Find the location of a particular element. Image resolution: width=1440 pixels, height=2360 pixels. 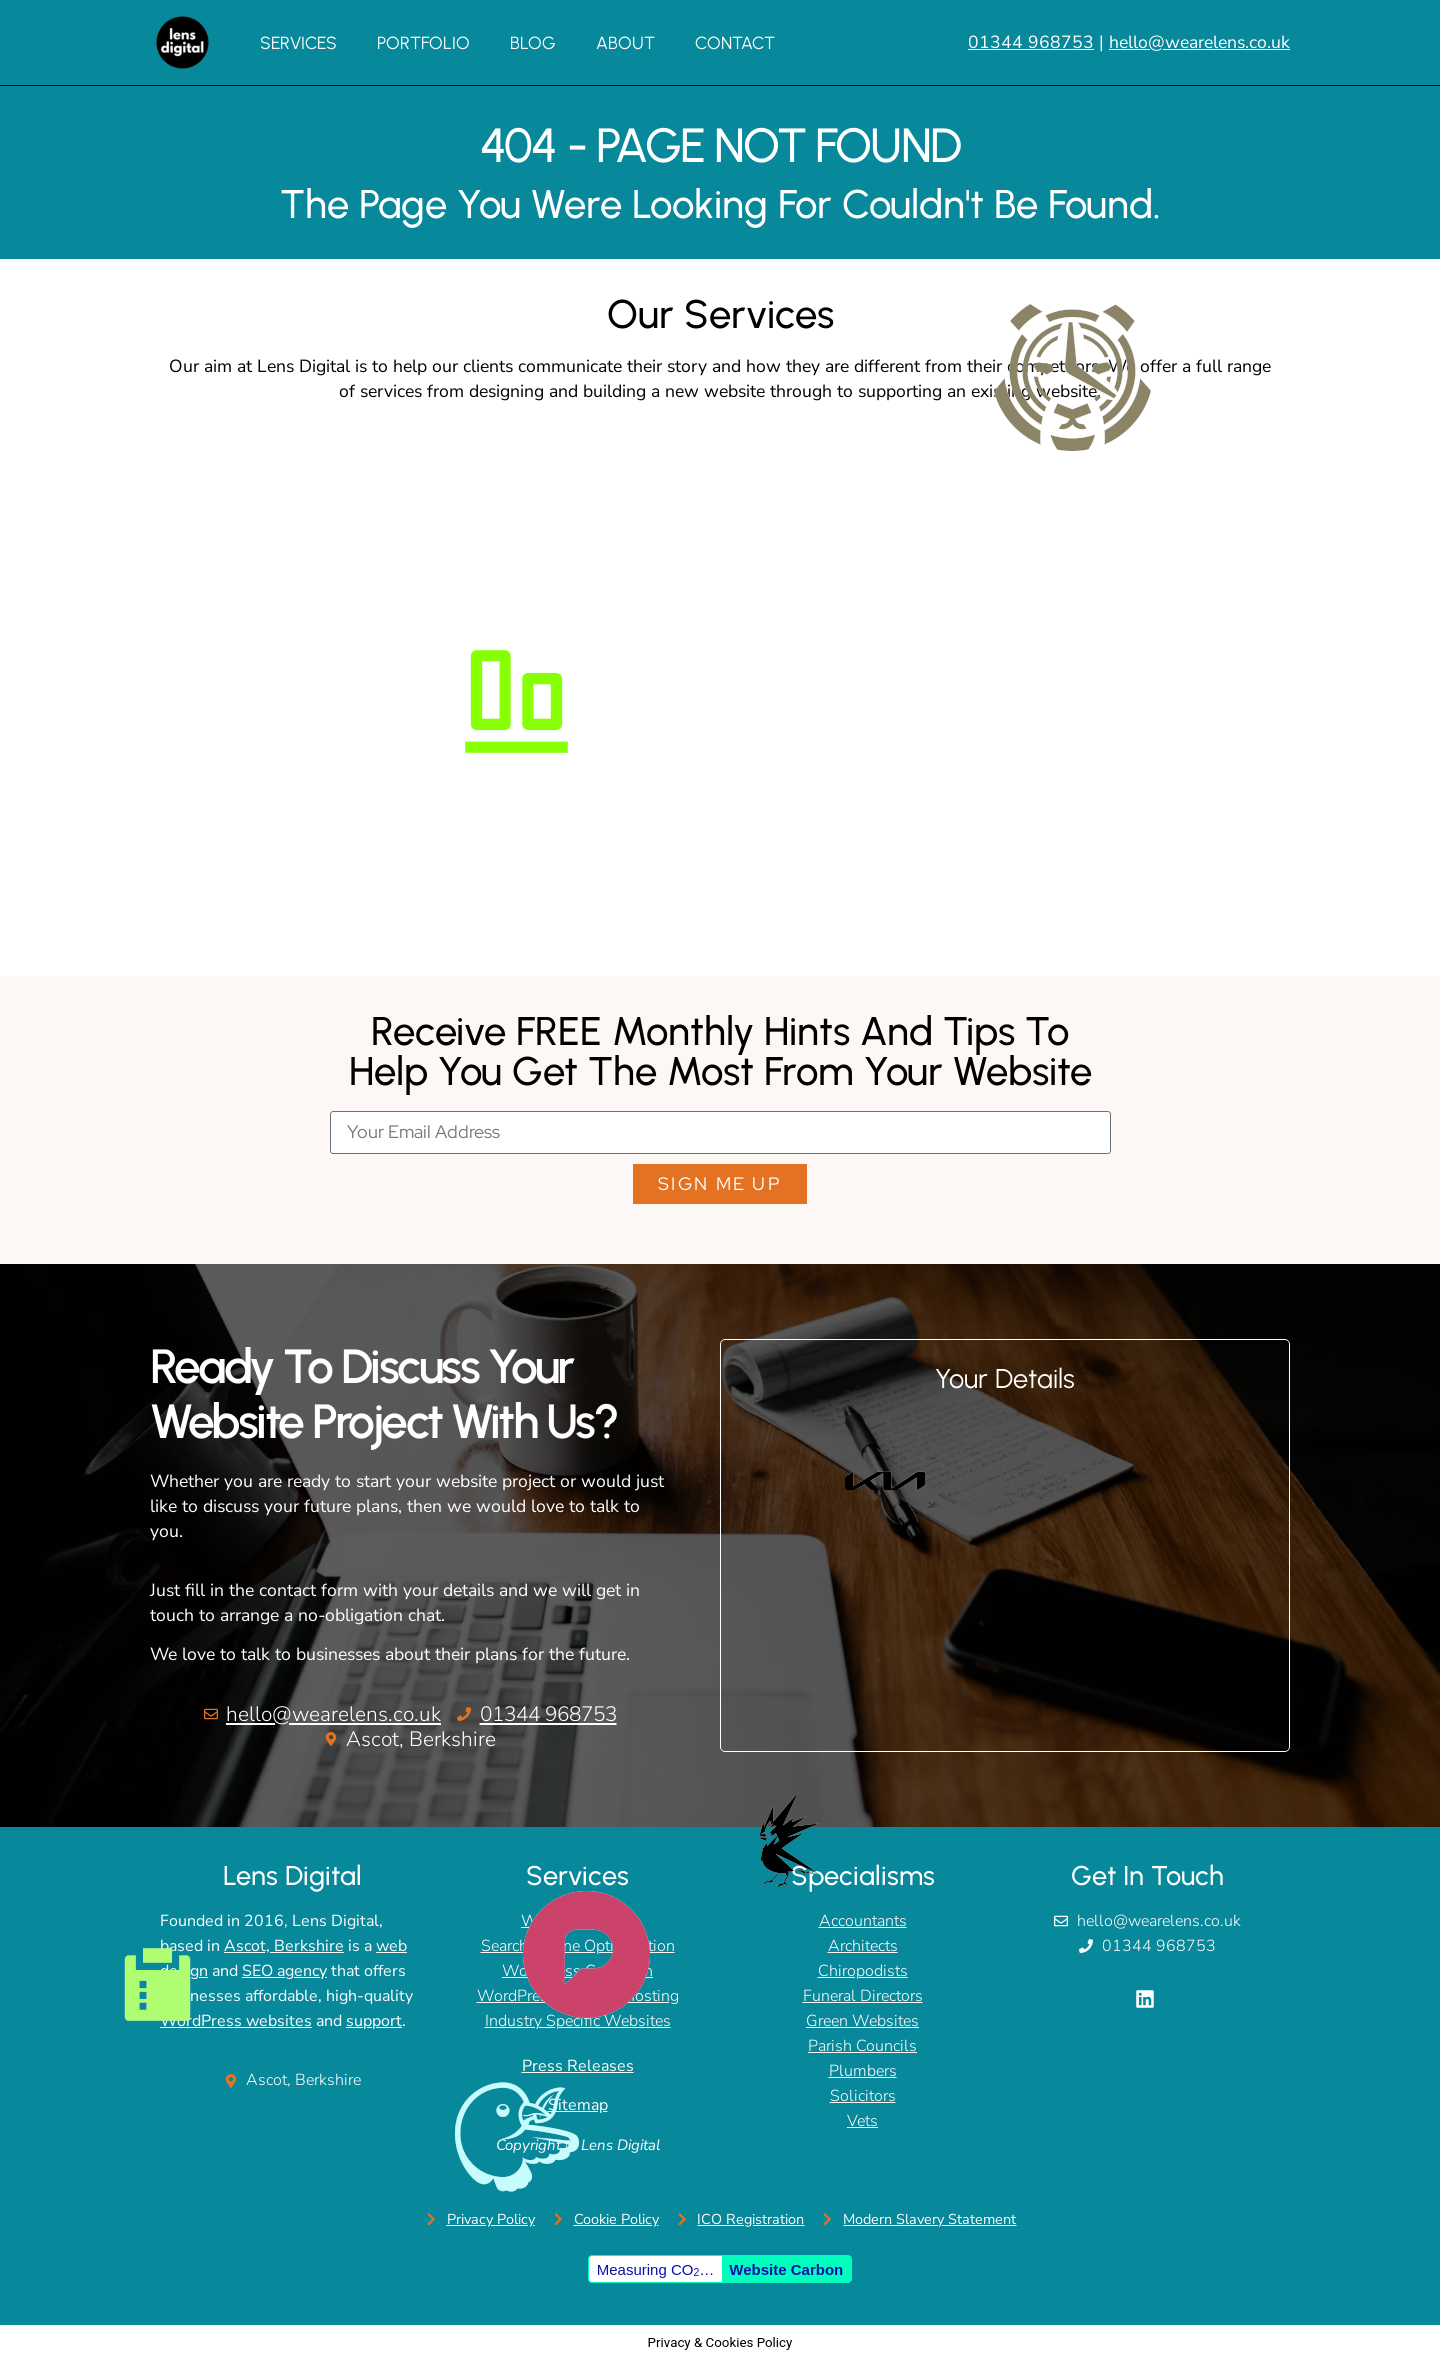

open the Pixelfed app is located at coordinates (586, 1954).